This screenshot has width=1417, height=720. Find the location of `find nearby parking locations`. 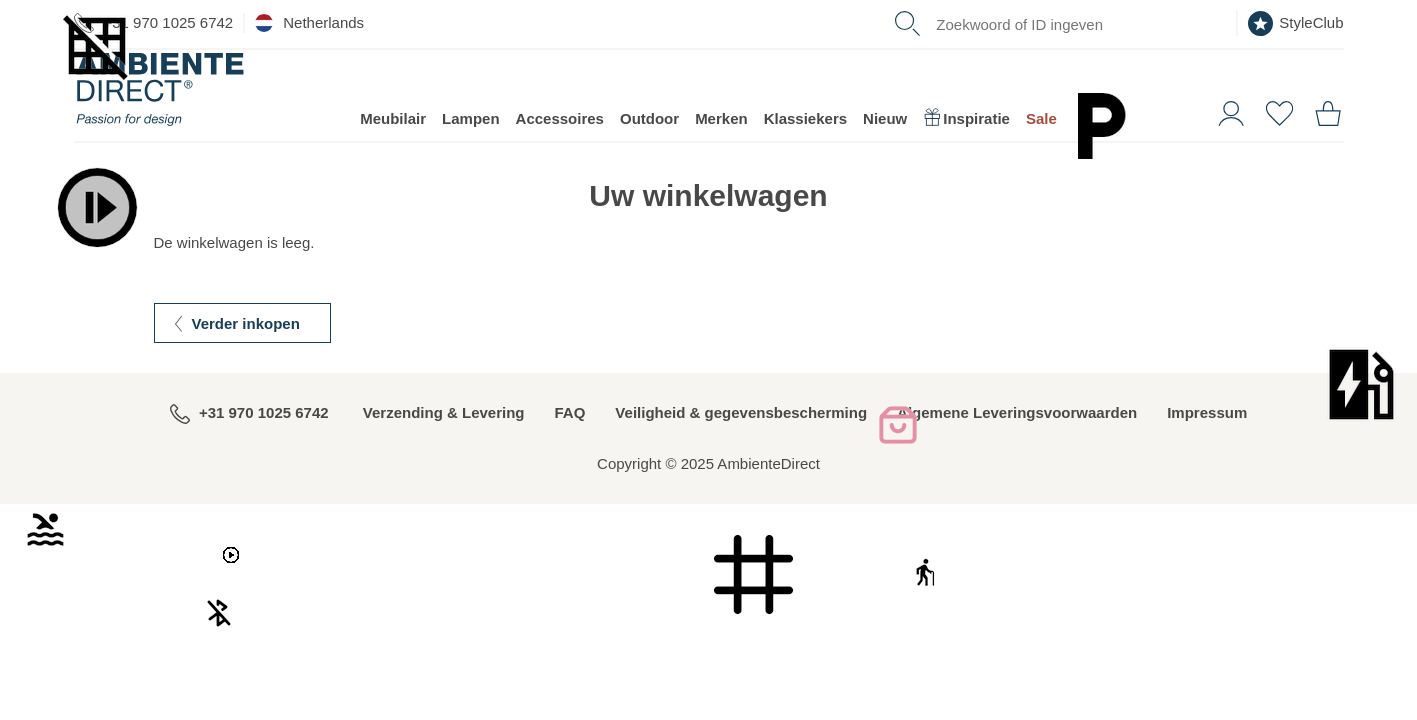

find nearby parking locations is located at coordinates (1100, 126).